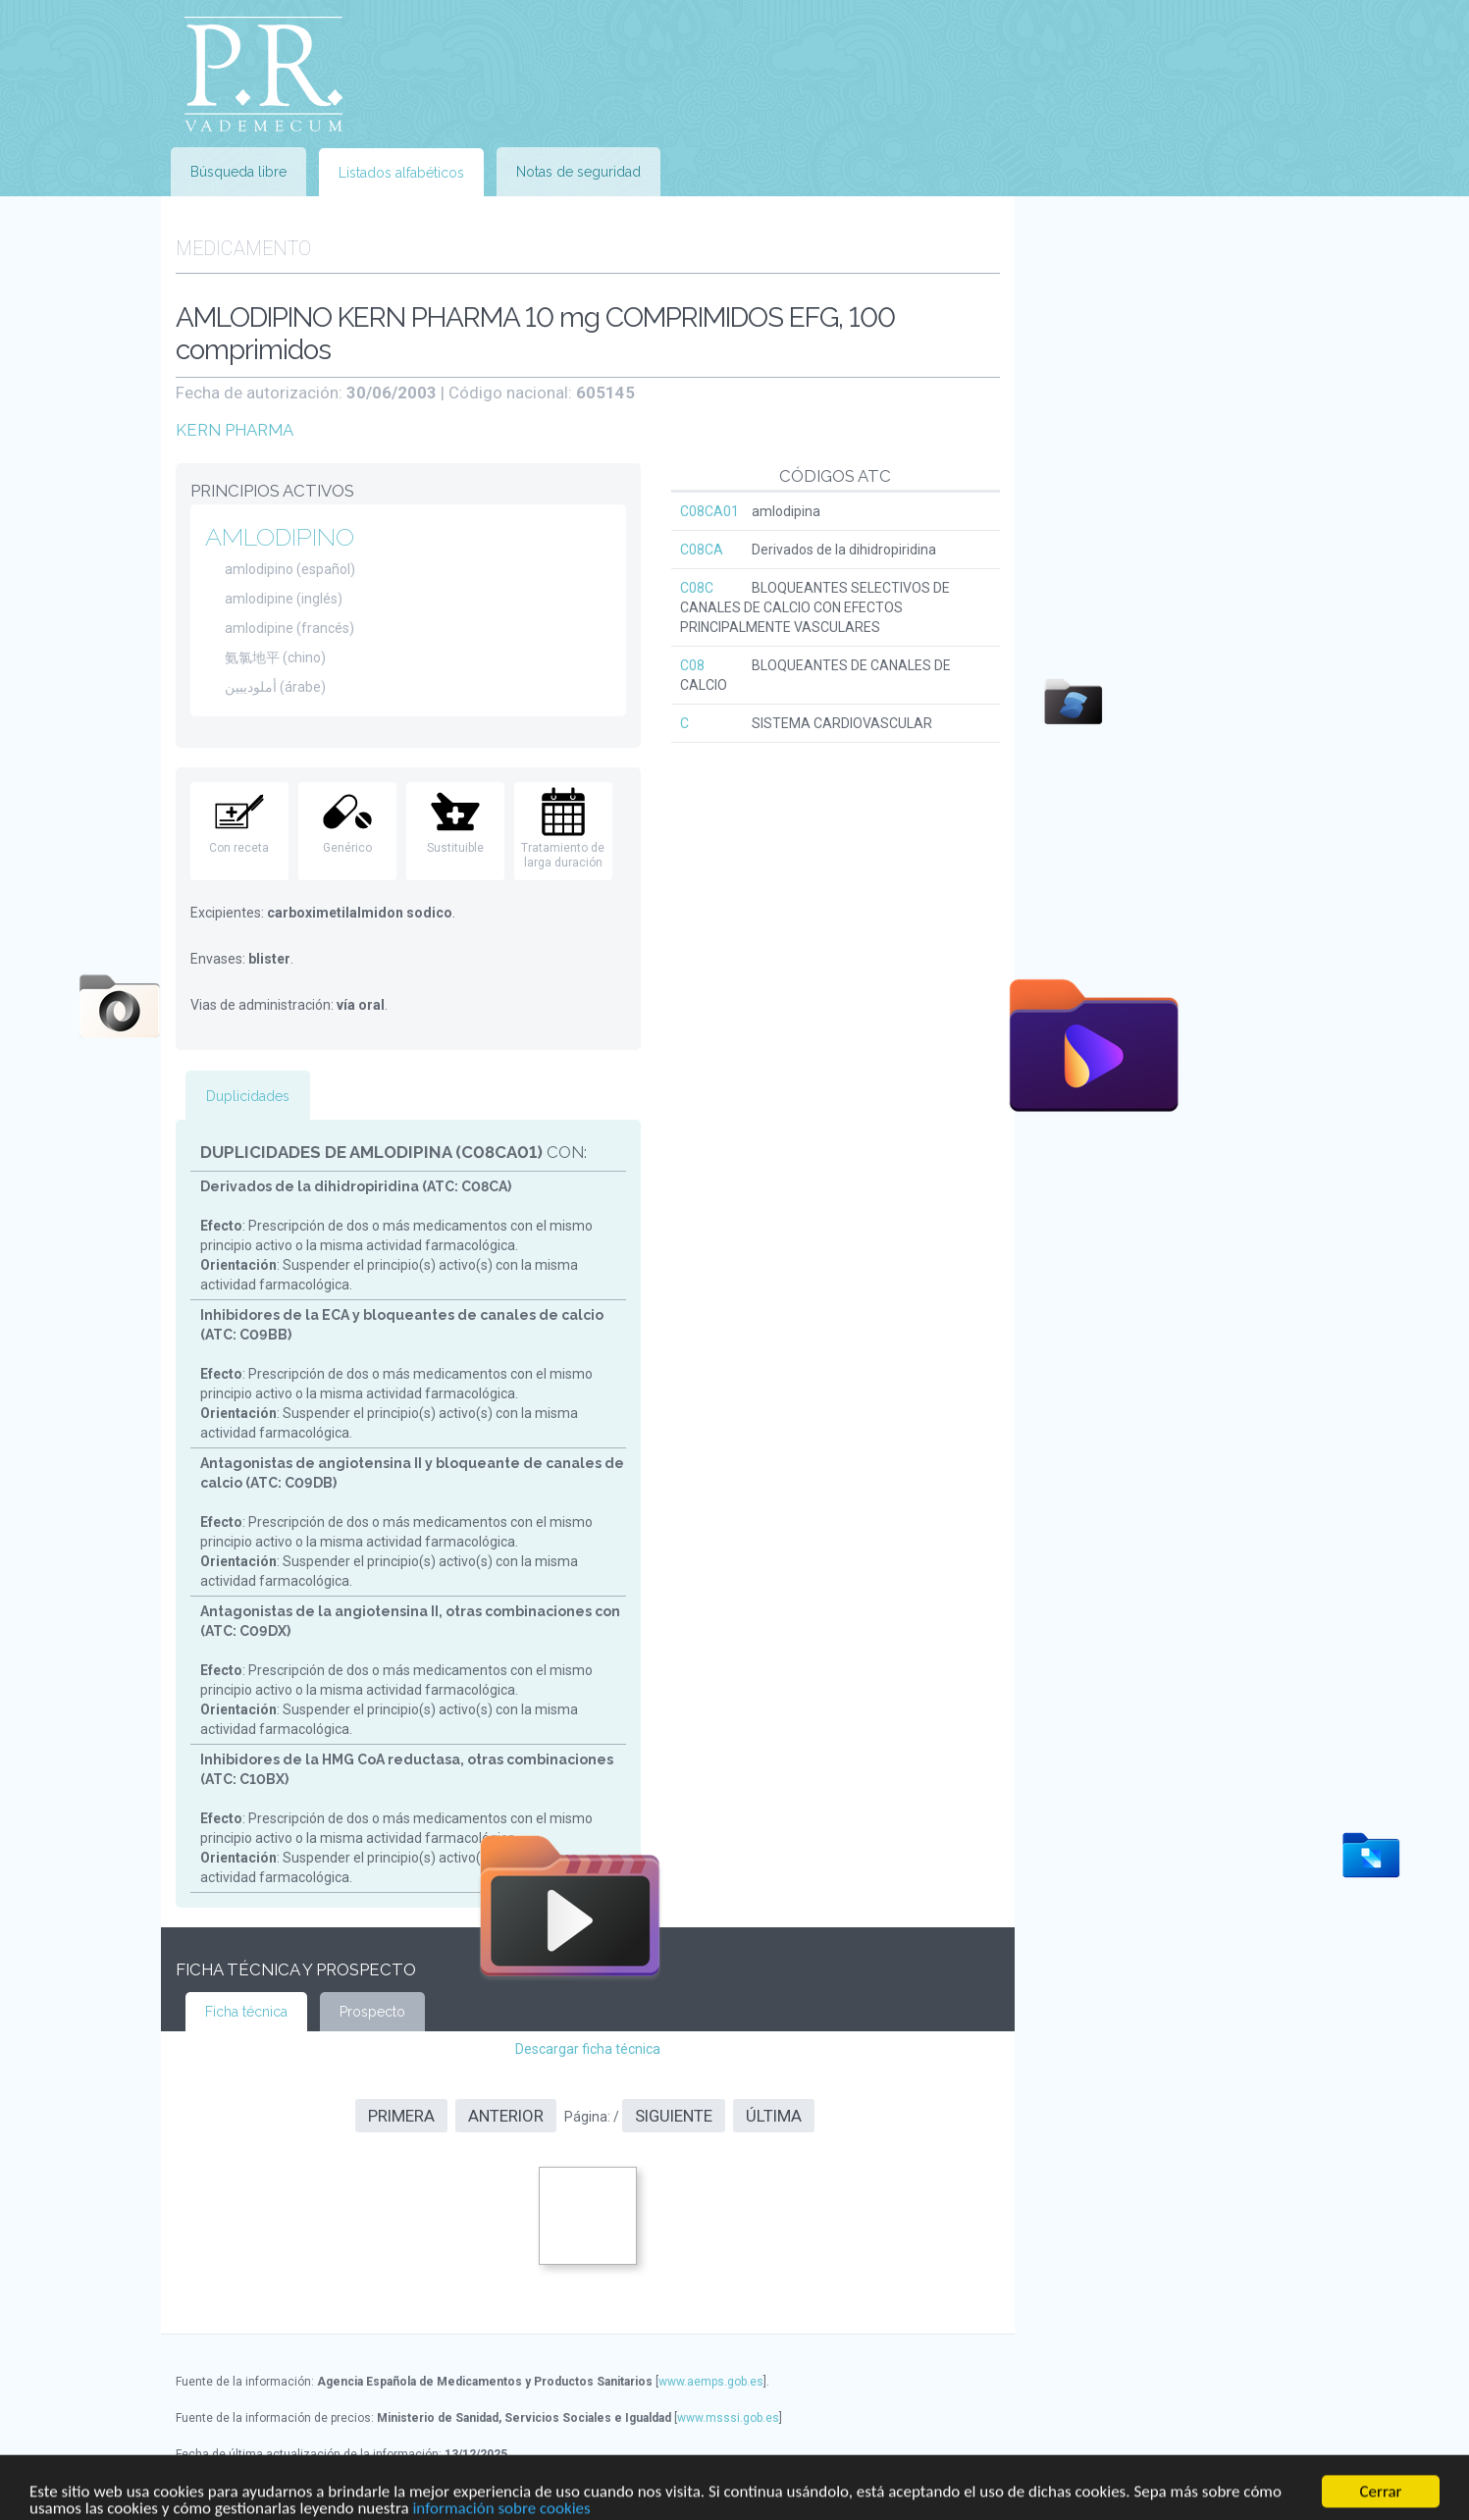  Describe the element at coordinates (1073, 703) in the screenshot. I see `folder containing SolidJS project files` at that location.